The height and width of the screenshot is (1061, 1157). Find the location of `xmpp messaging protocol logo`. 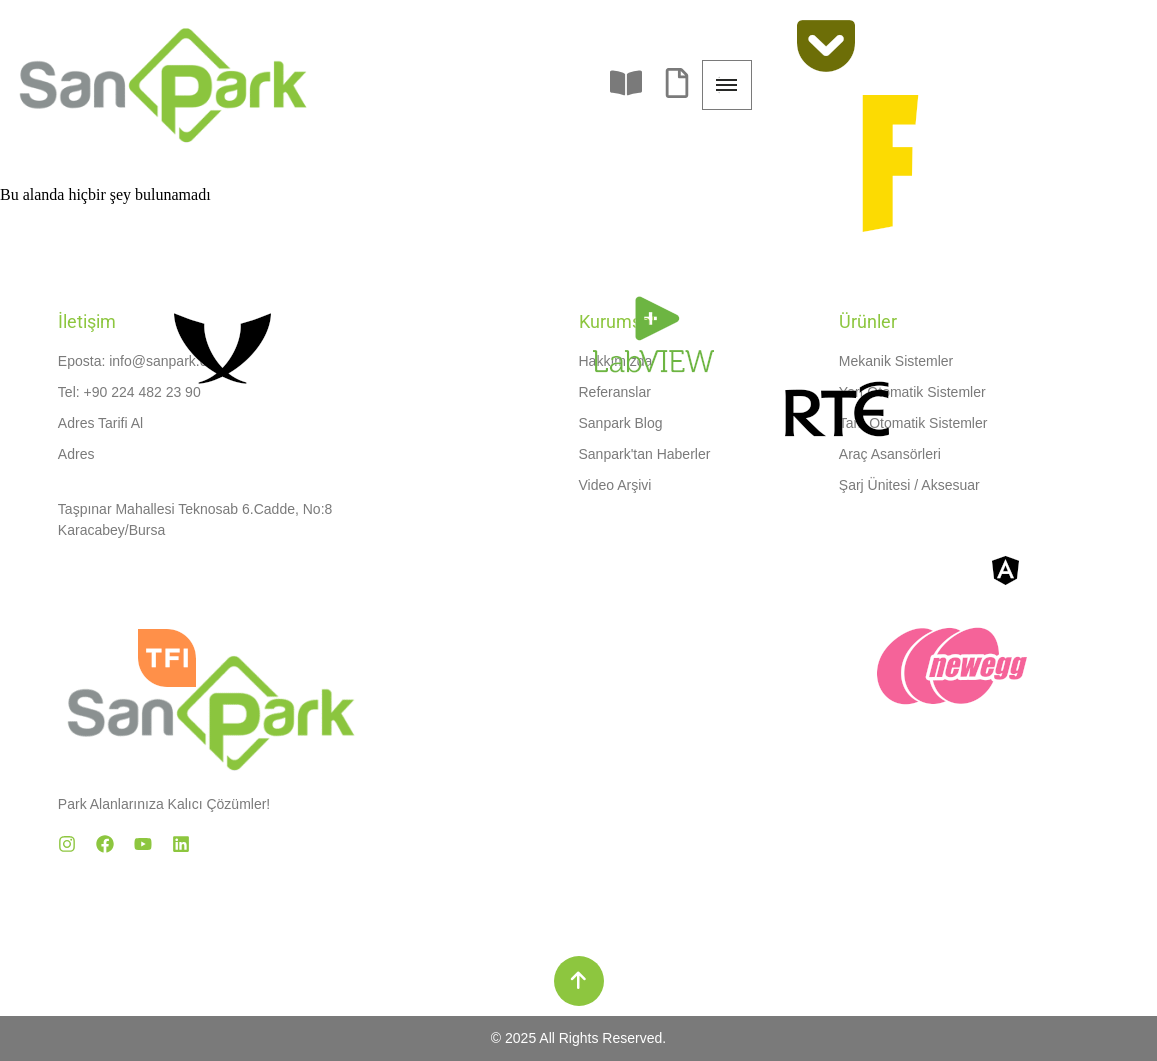

xmpp messaging protocol logo is located at coordinates (222, 348).